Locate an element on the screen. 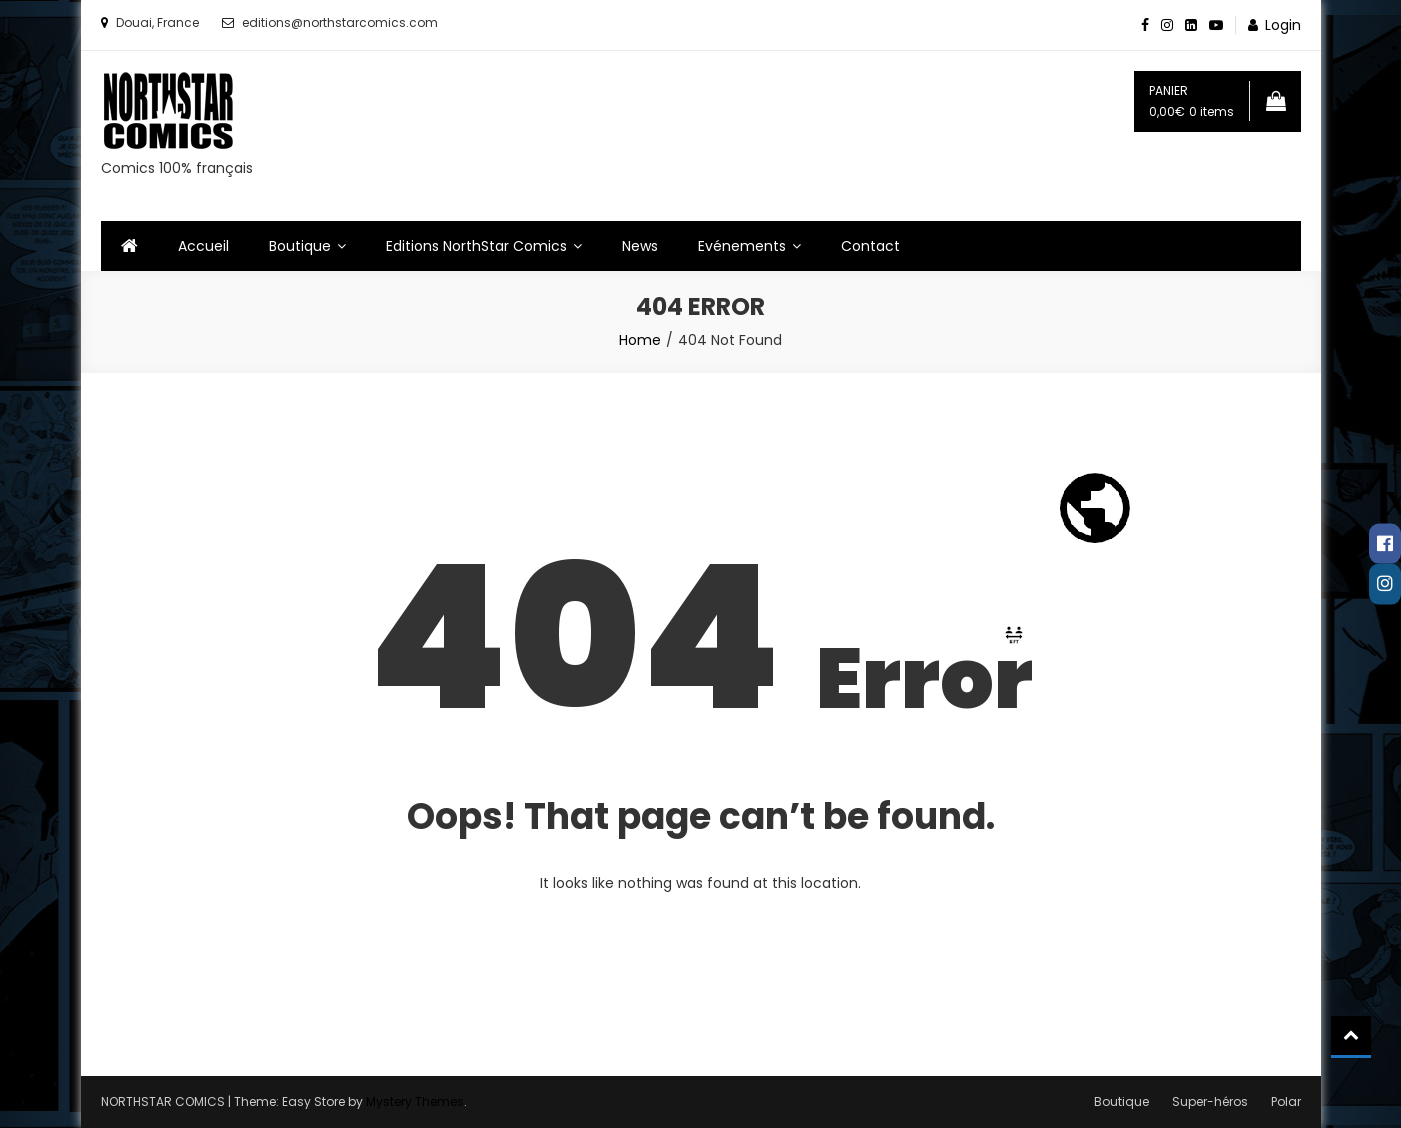  indicates social distancing requirement of 6 feet is located at coordinates (1014, 635).